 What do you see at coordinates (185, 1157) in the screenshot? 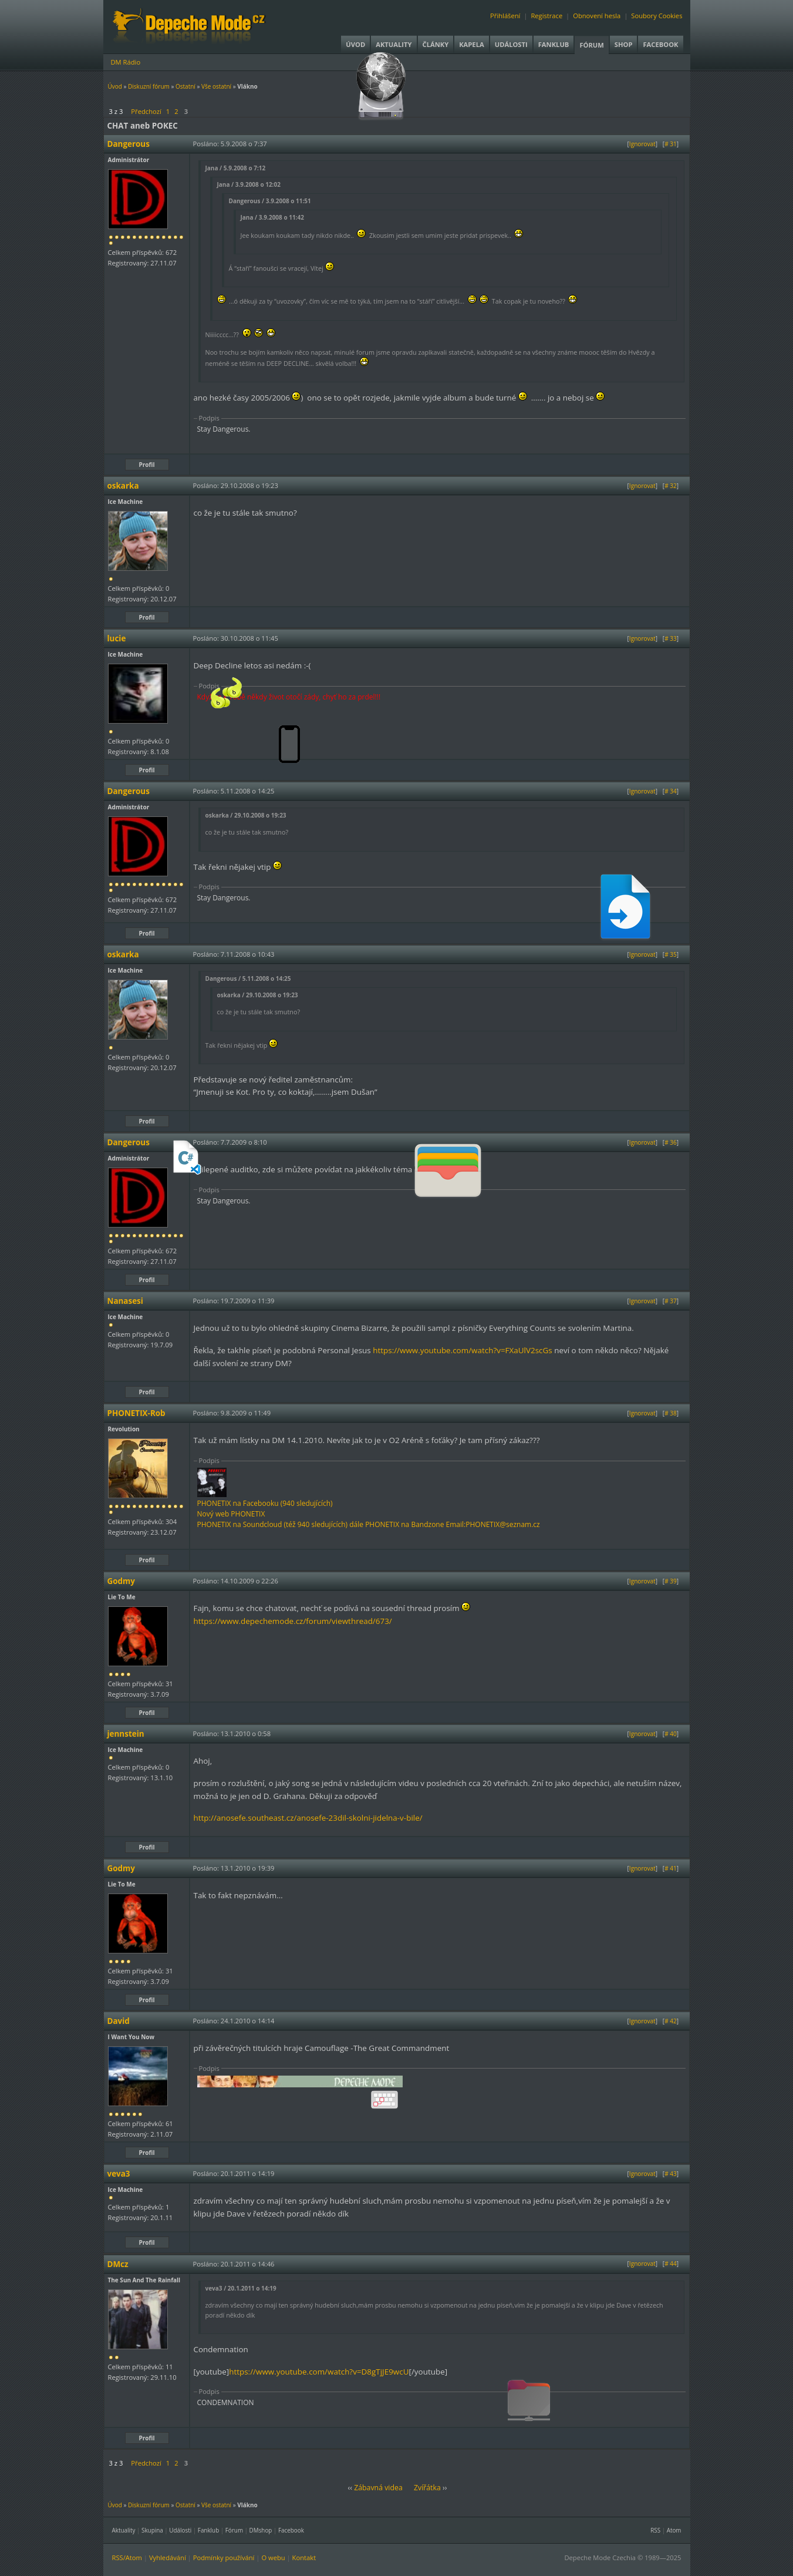
I see `open a C# source code file` at bounding box center [185, 1157].